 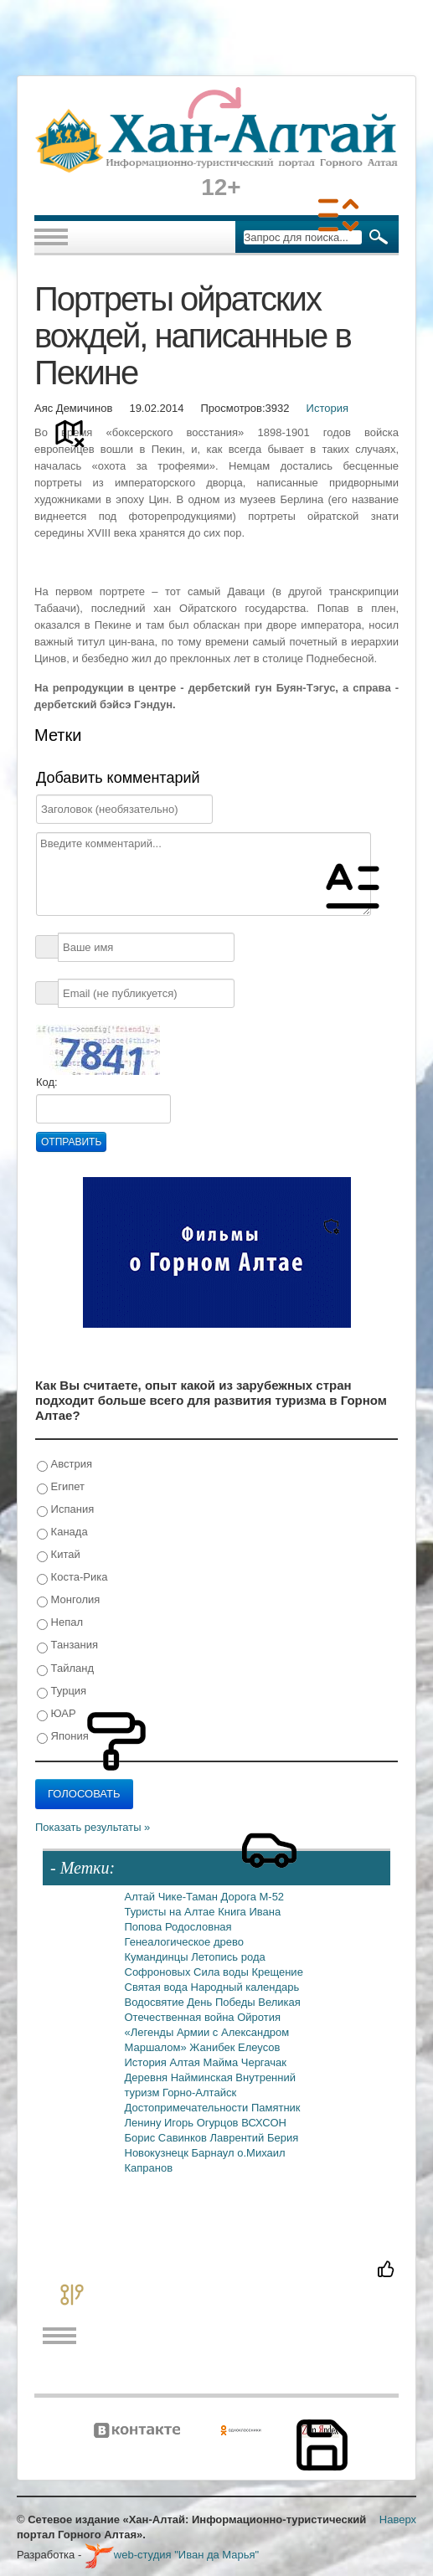 What do you see at coordinates (116, 1741) in the screenshot?
I see `customize theme or appearance settings` at bounding box center [116, 1741].